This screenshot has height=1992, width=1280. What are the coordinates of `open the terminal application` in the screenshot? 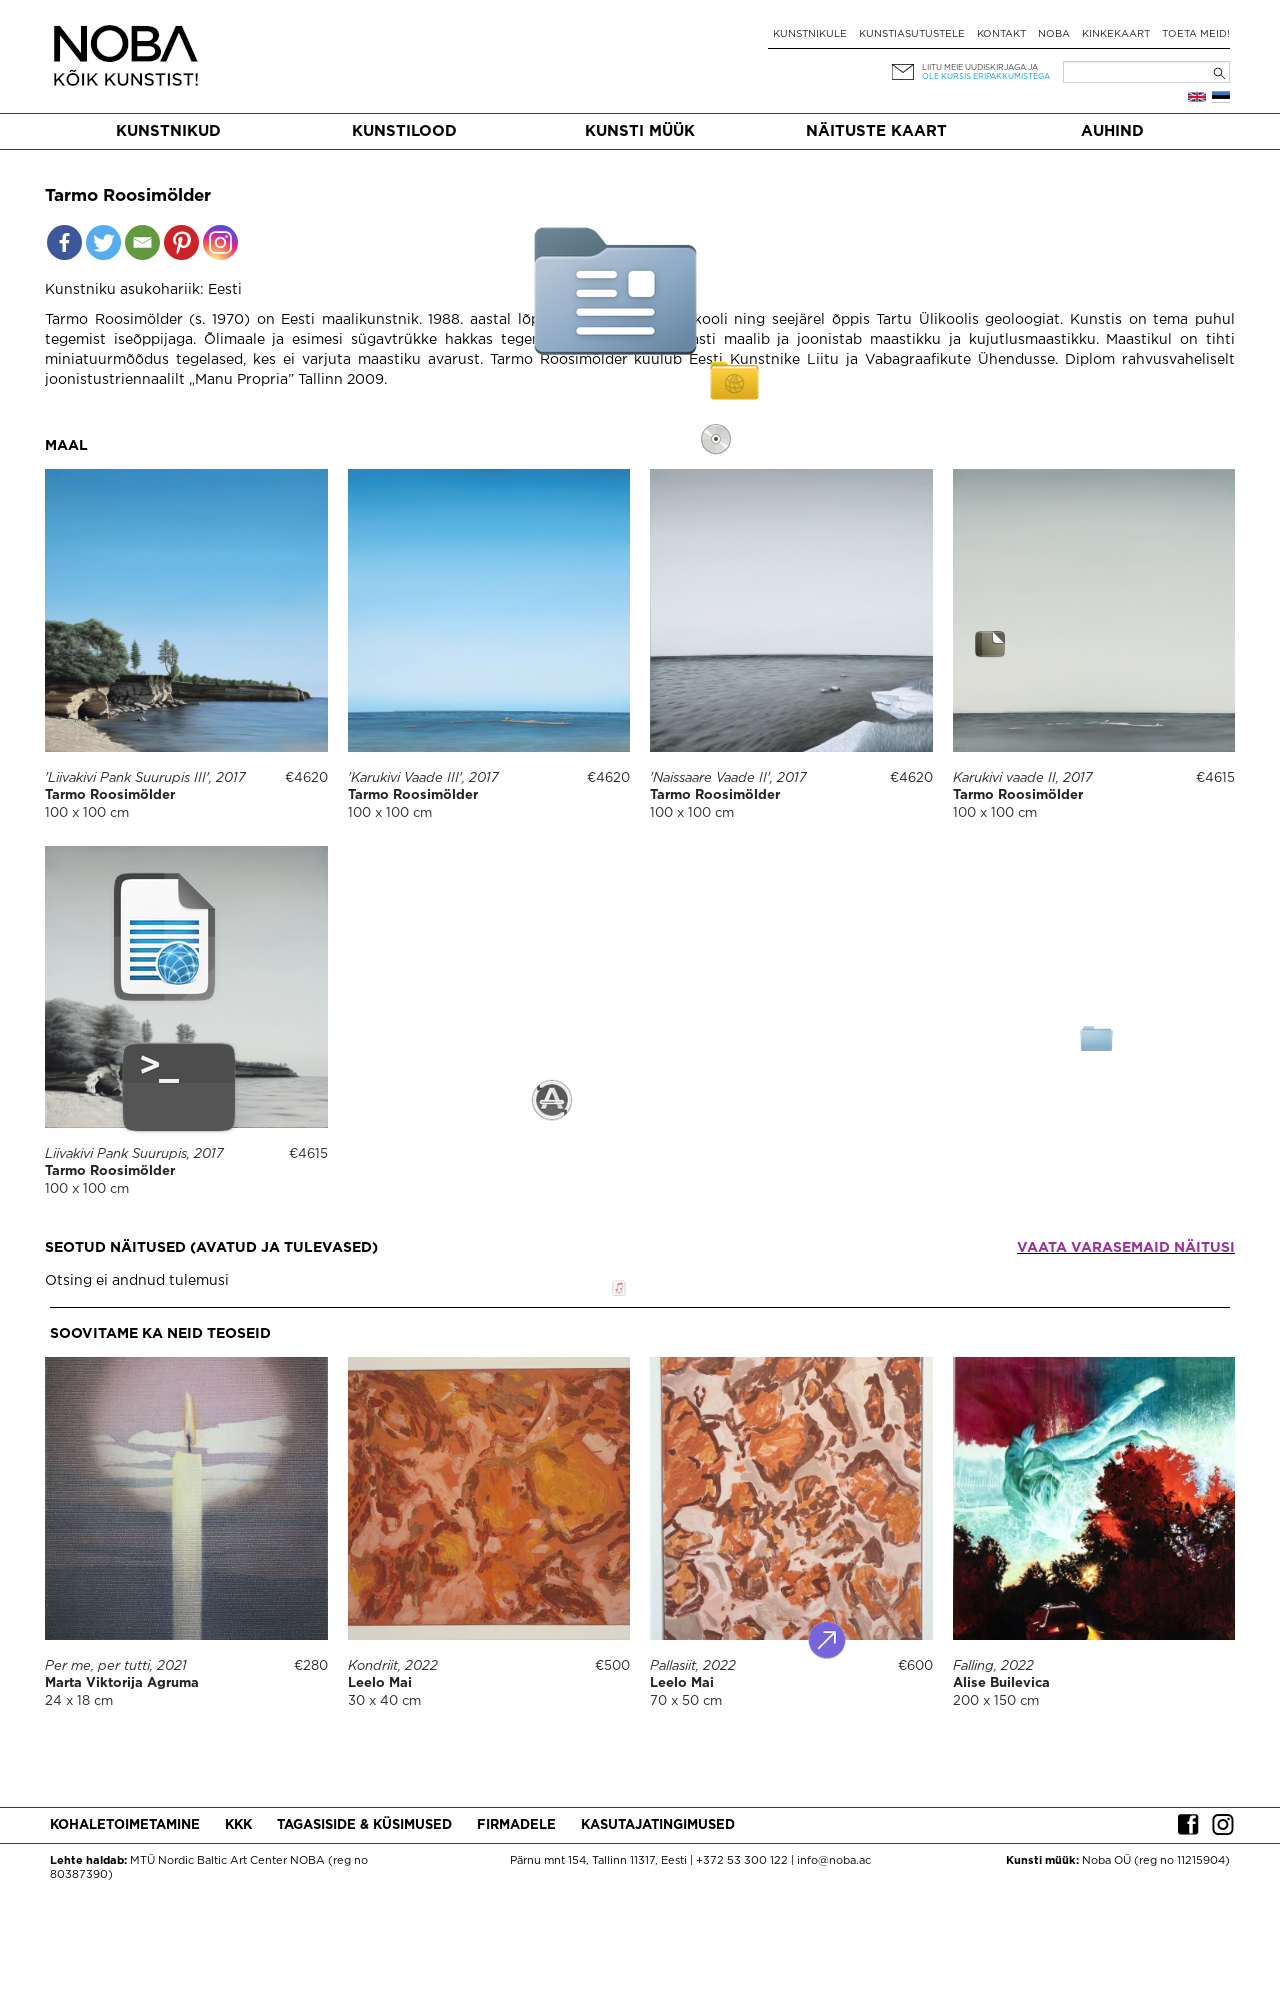 It's located at (179, 1087).